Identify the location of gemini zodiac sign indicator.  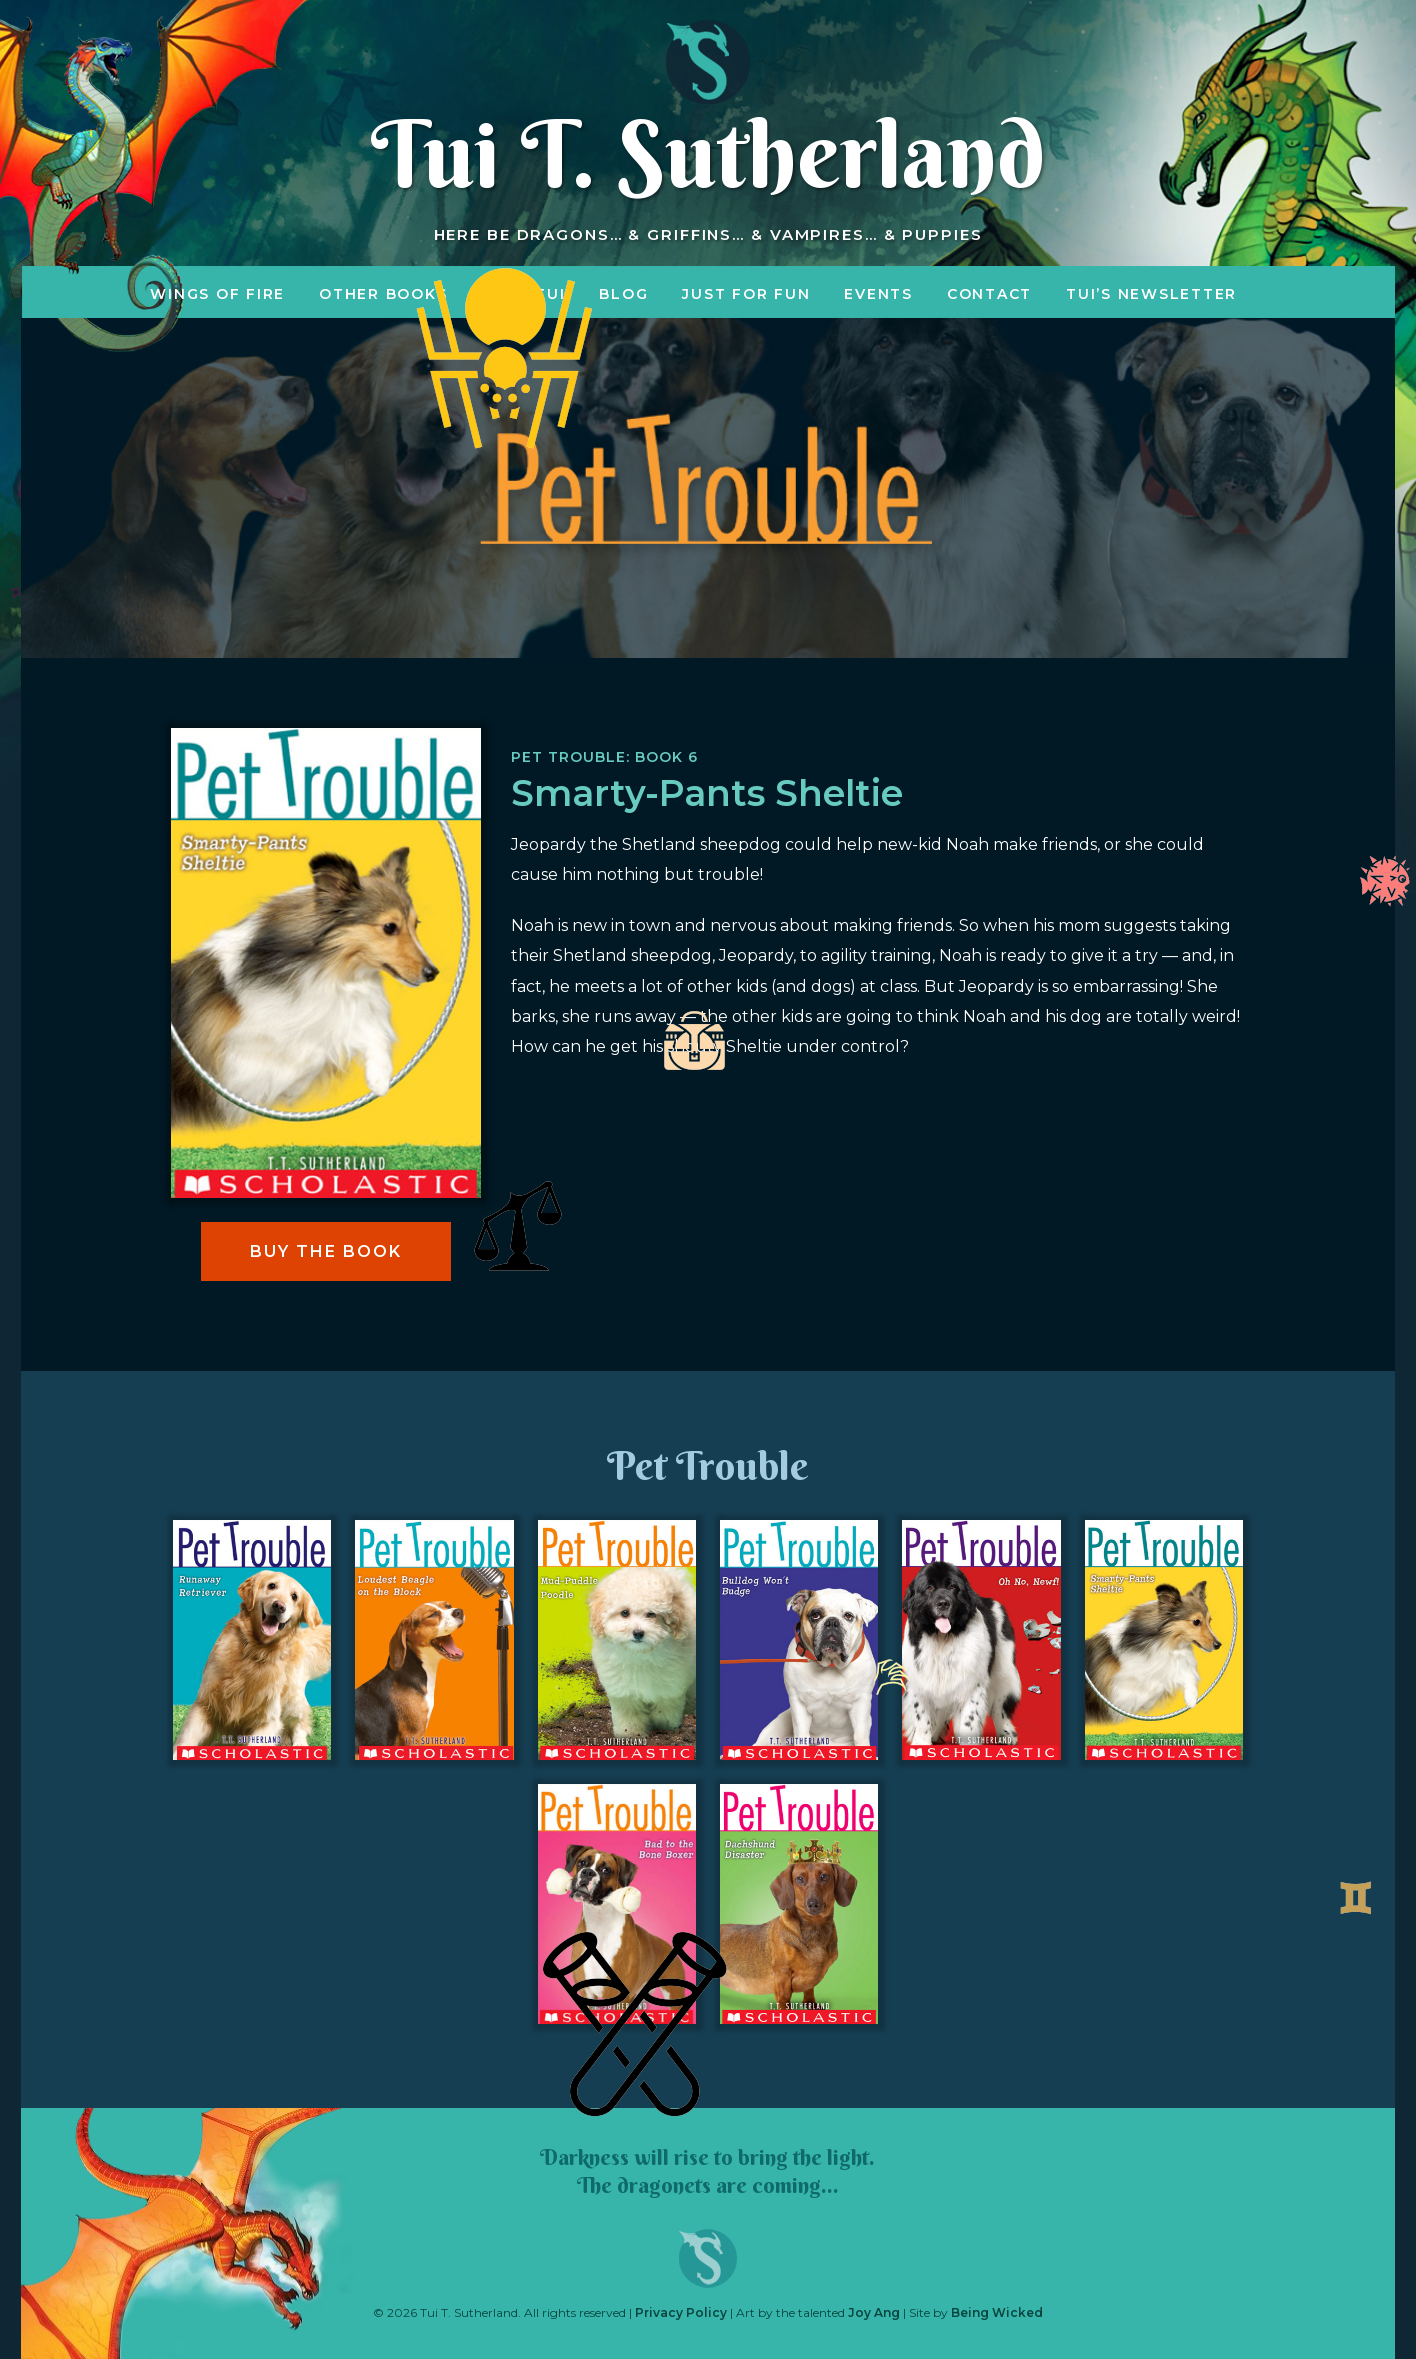
(1356, 1898).